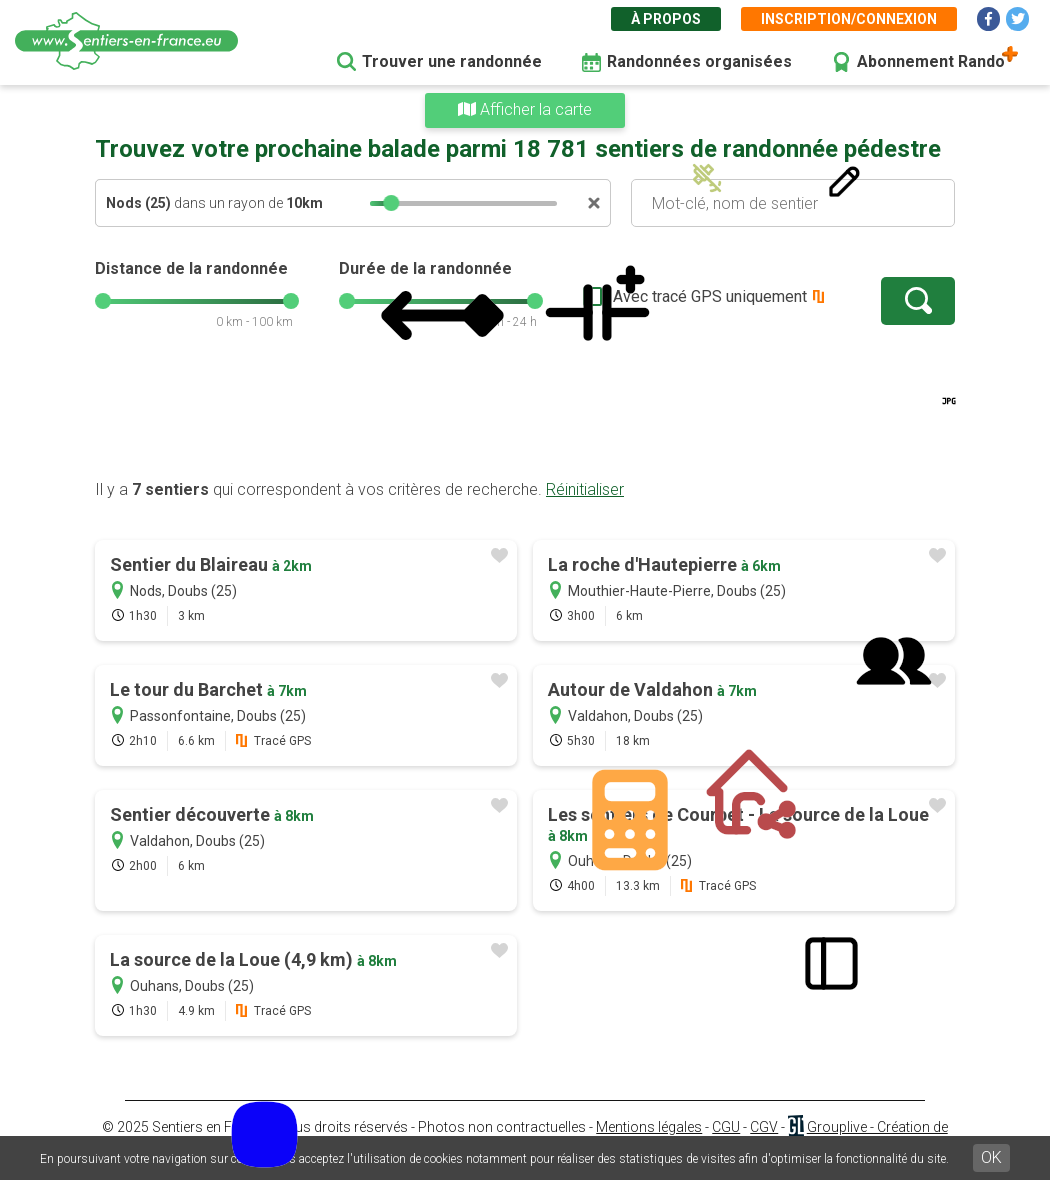  I want to click on indicates a JPG image file type, so click(949, 401).